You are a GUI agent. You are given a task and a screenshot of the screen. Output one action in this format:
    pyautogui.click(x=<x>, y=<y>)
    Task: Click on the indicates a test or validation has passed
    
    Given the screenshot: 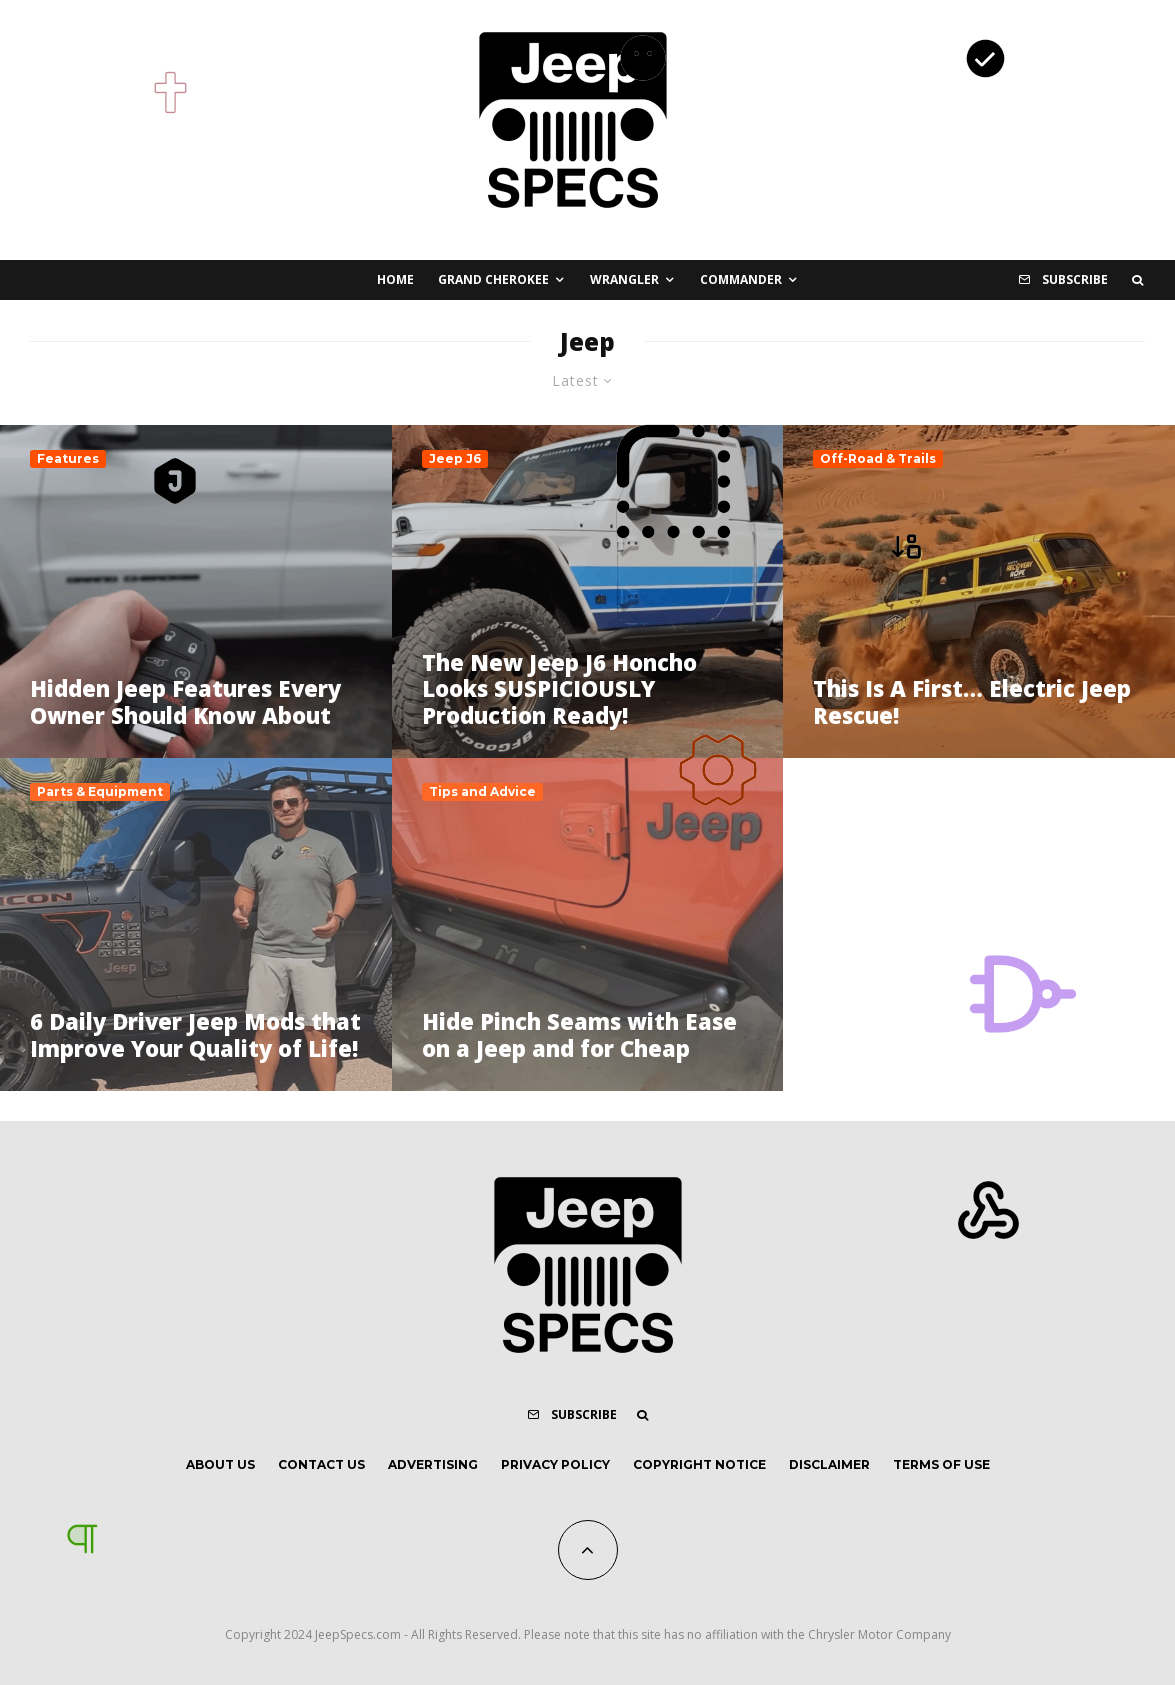 What is the action you would take?
    pyautogui.click(x=985, y=58)
    